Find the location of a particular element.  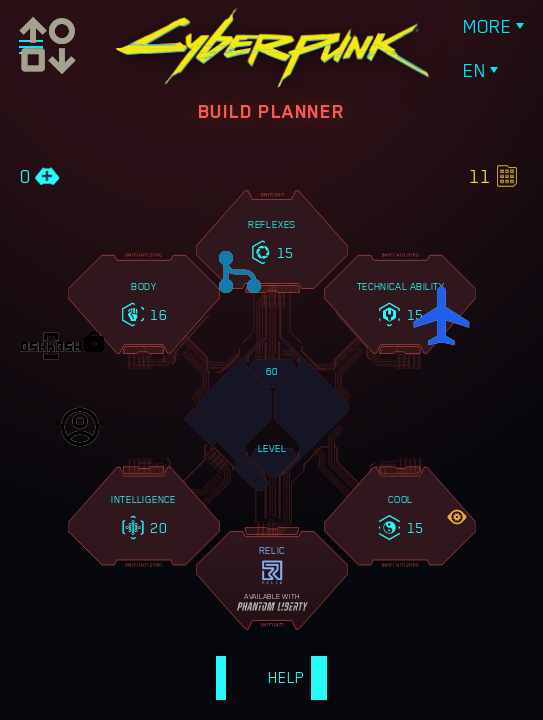

access your account or profile settings is located at coordinates (80, 427).